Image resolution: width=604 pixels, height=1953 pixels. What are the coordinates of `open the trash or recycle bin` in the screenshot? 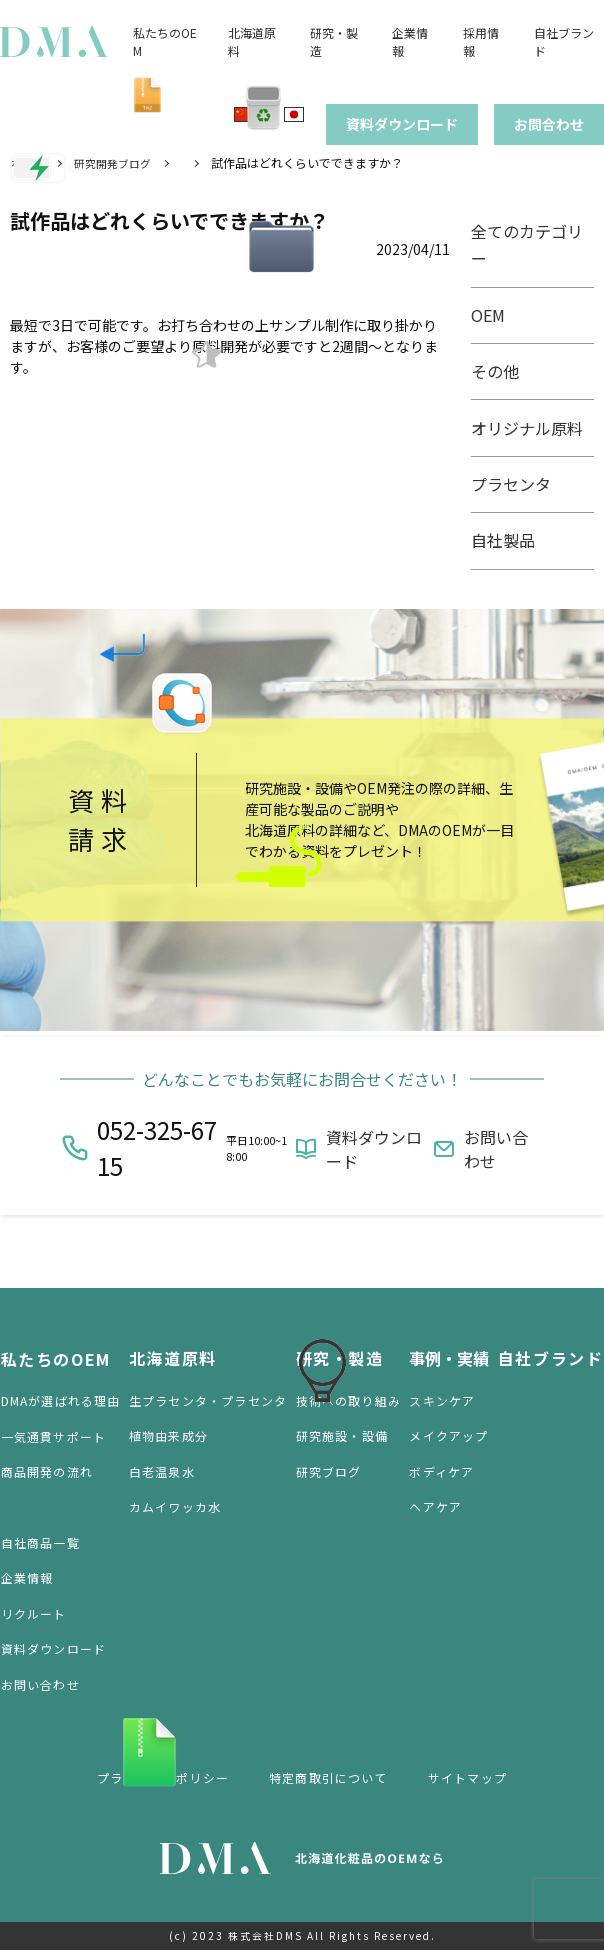 It's located at (263, 107).